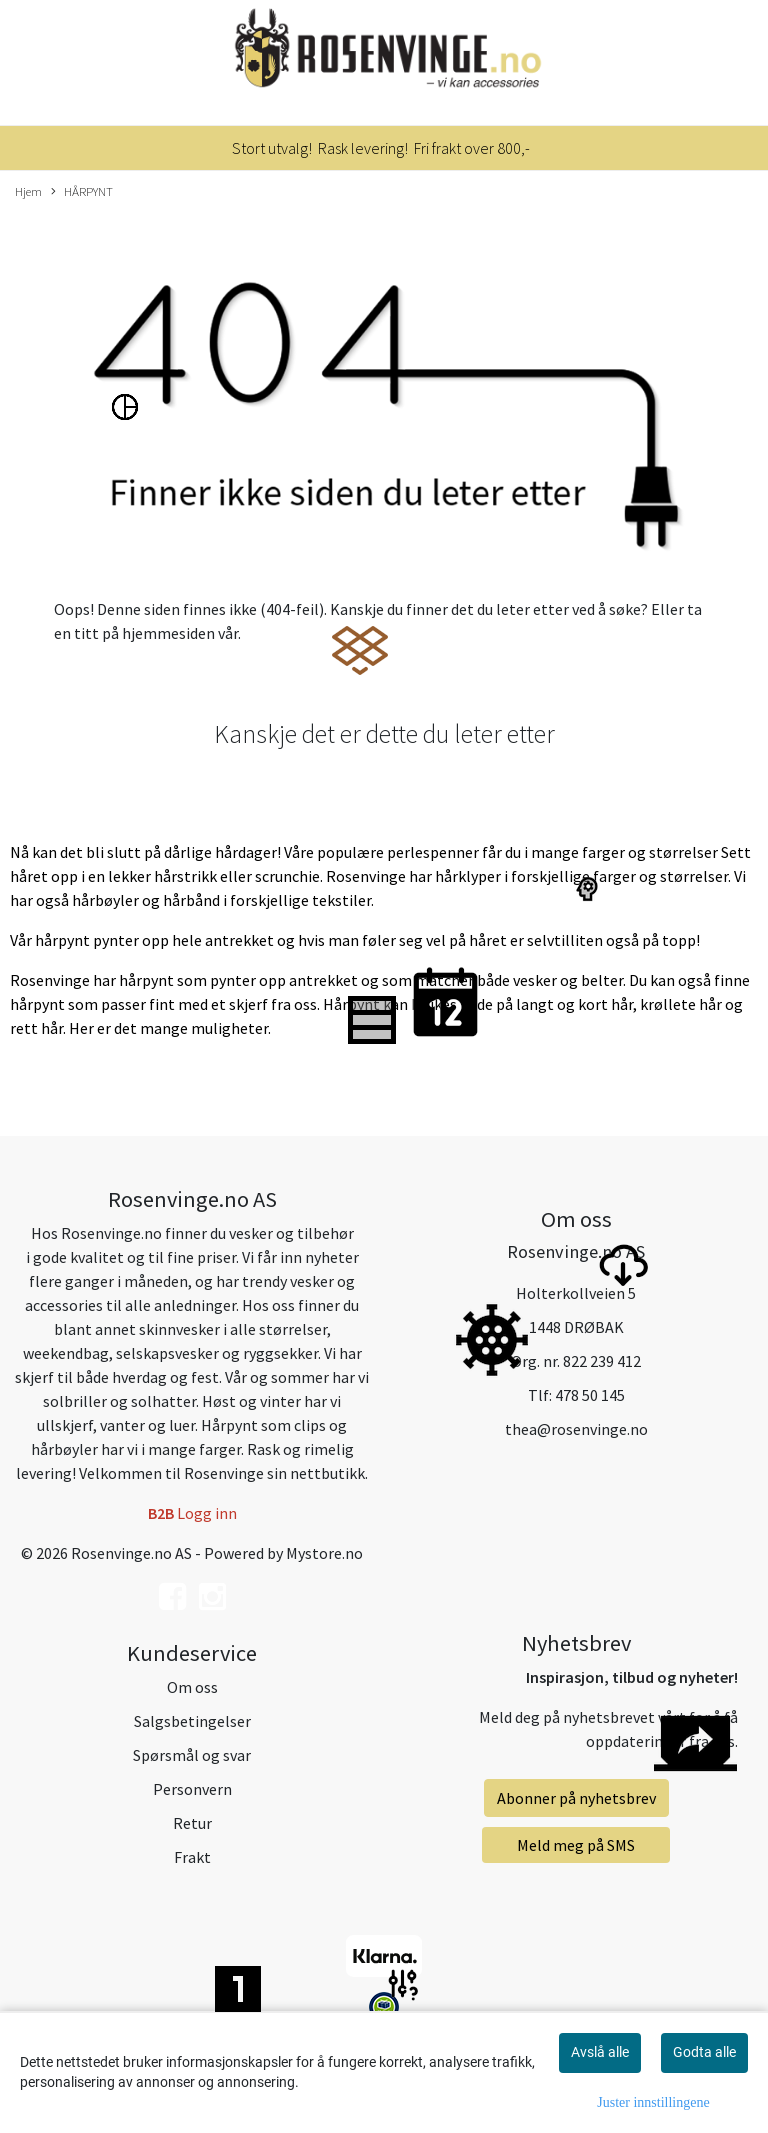 This screenshot has width=768, height=2133. I want to click on access mental health or mindfulness features, so click(587, 889).